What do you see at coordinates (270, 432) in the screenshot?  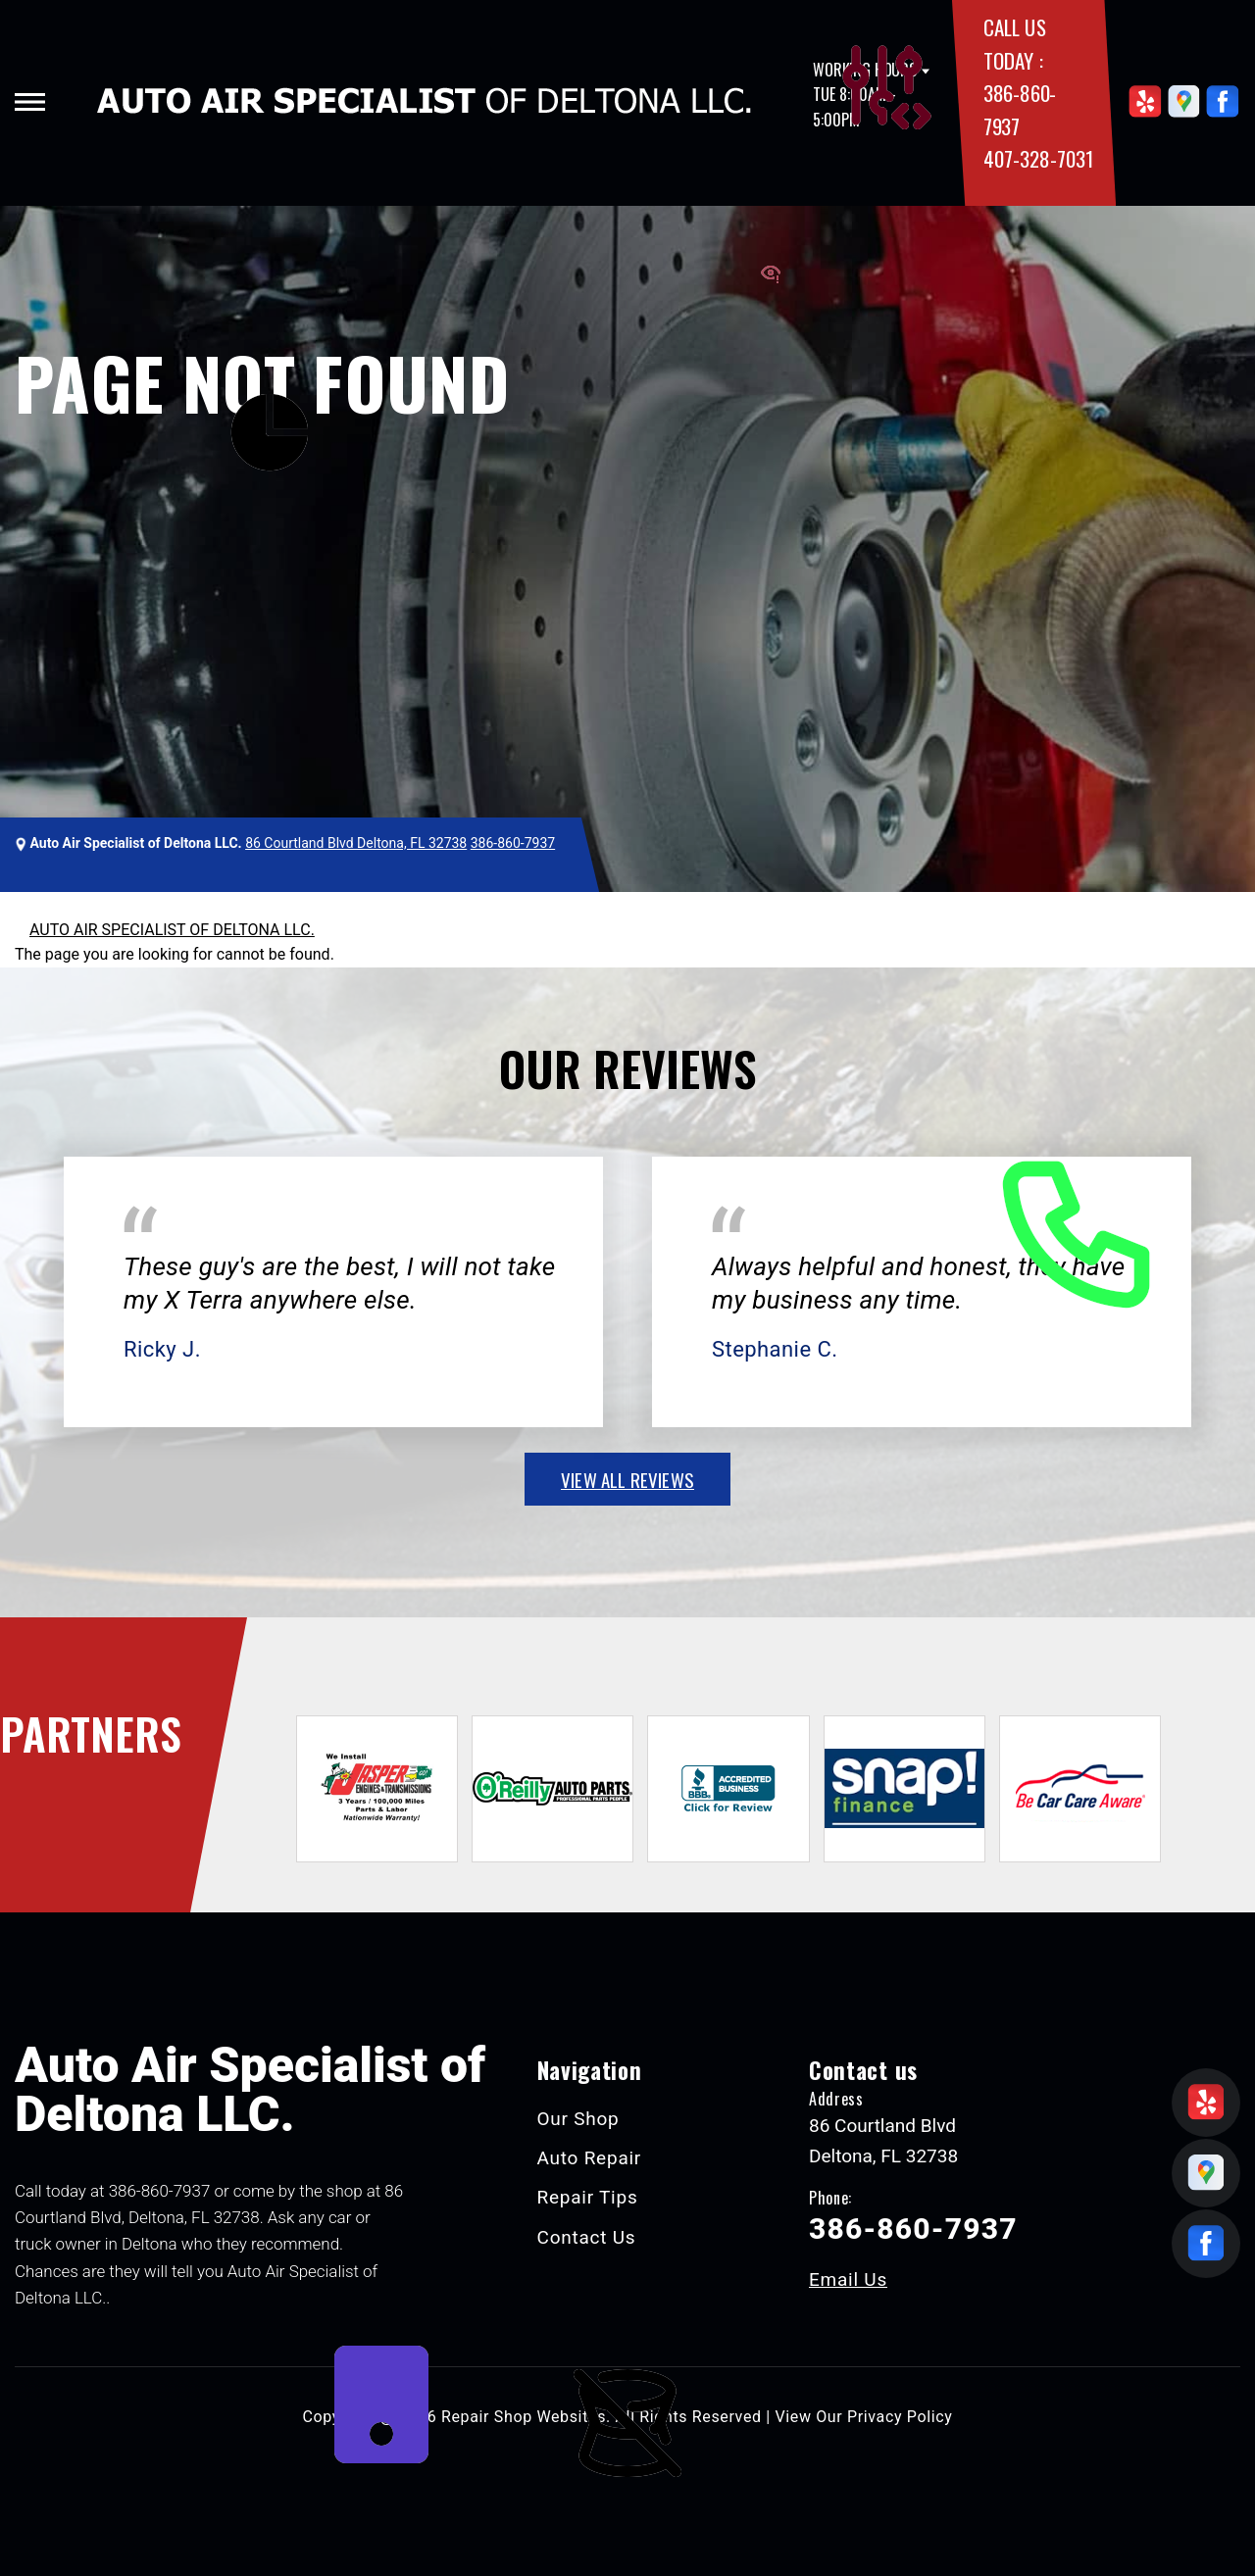 I see `view pie chart analytics` at bounding box center [270, 432].